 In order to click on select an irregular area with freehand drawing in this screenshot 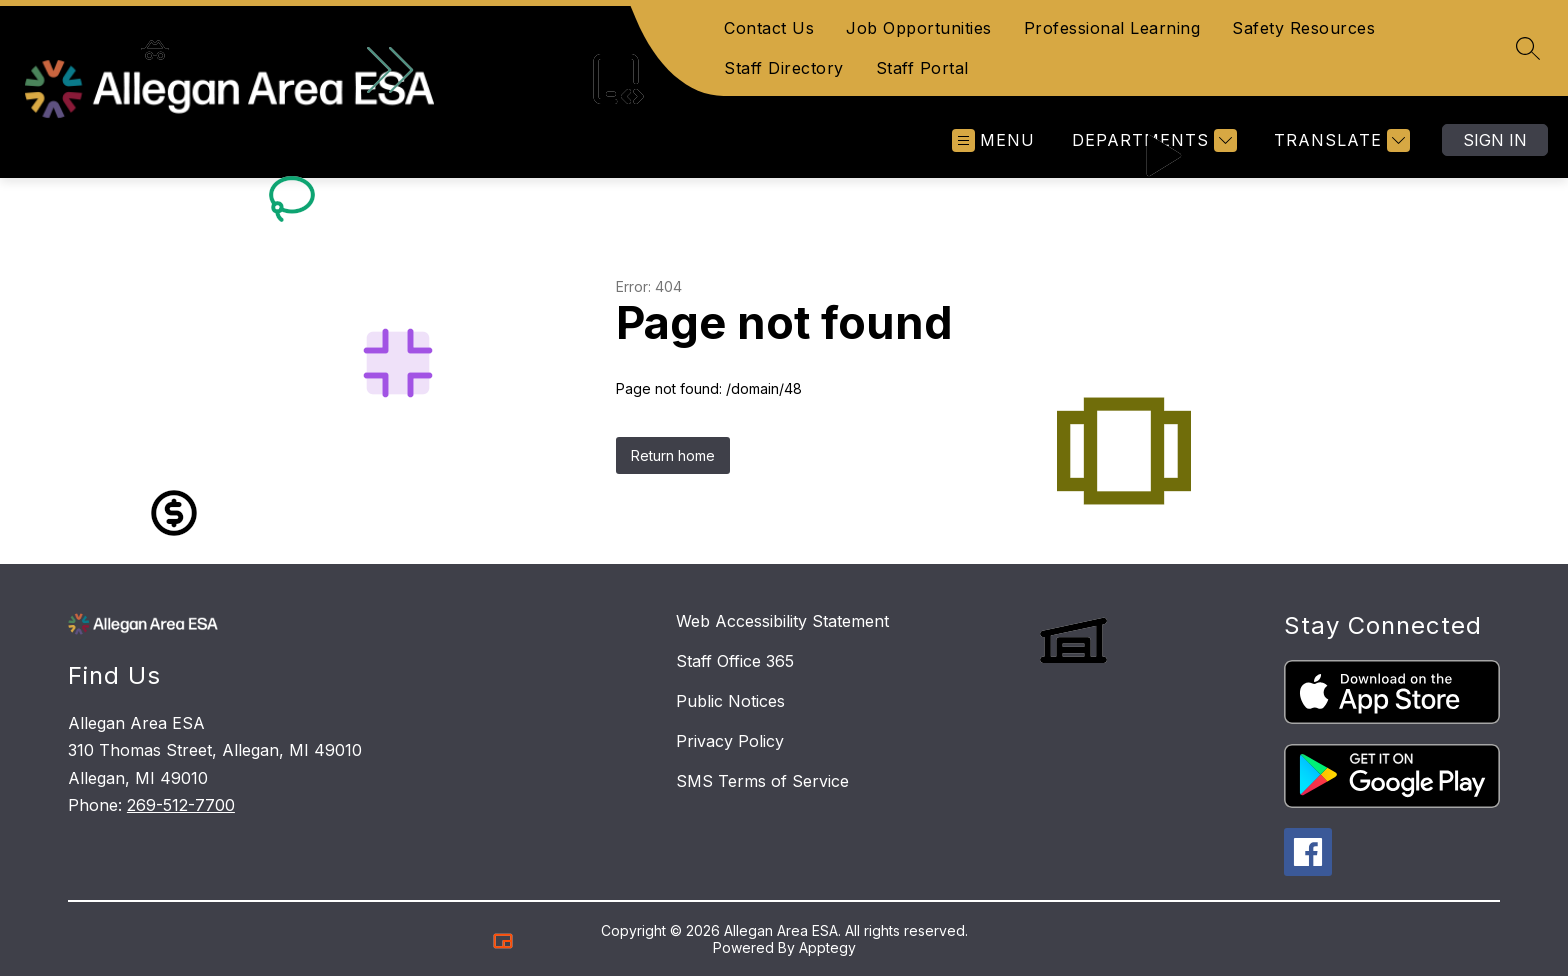, I will do `click(292, 199)`.